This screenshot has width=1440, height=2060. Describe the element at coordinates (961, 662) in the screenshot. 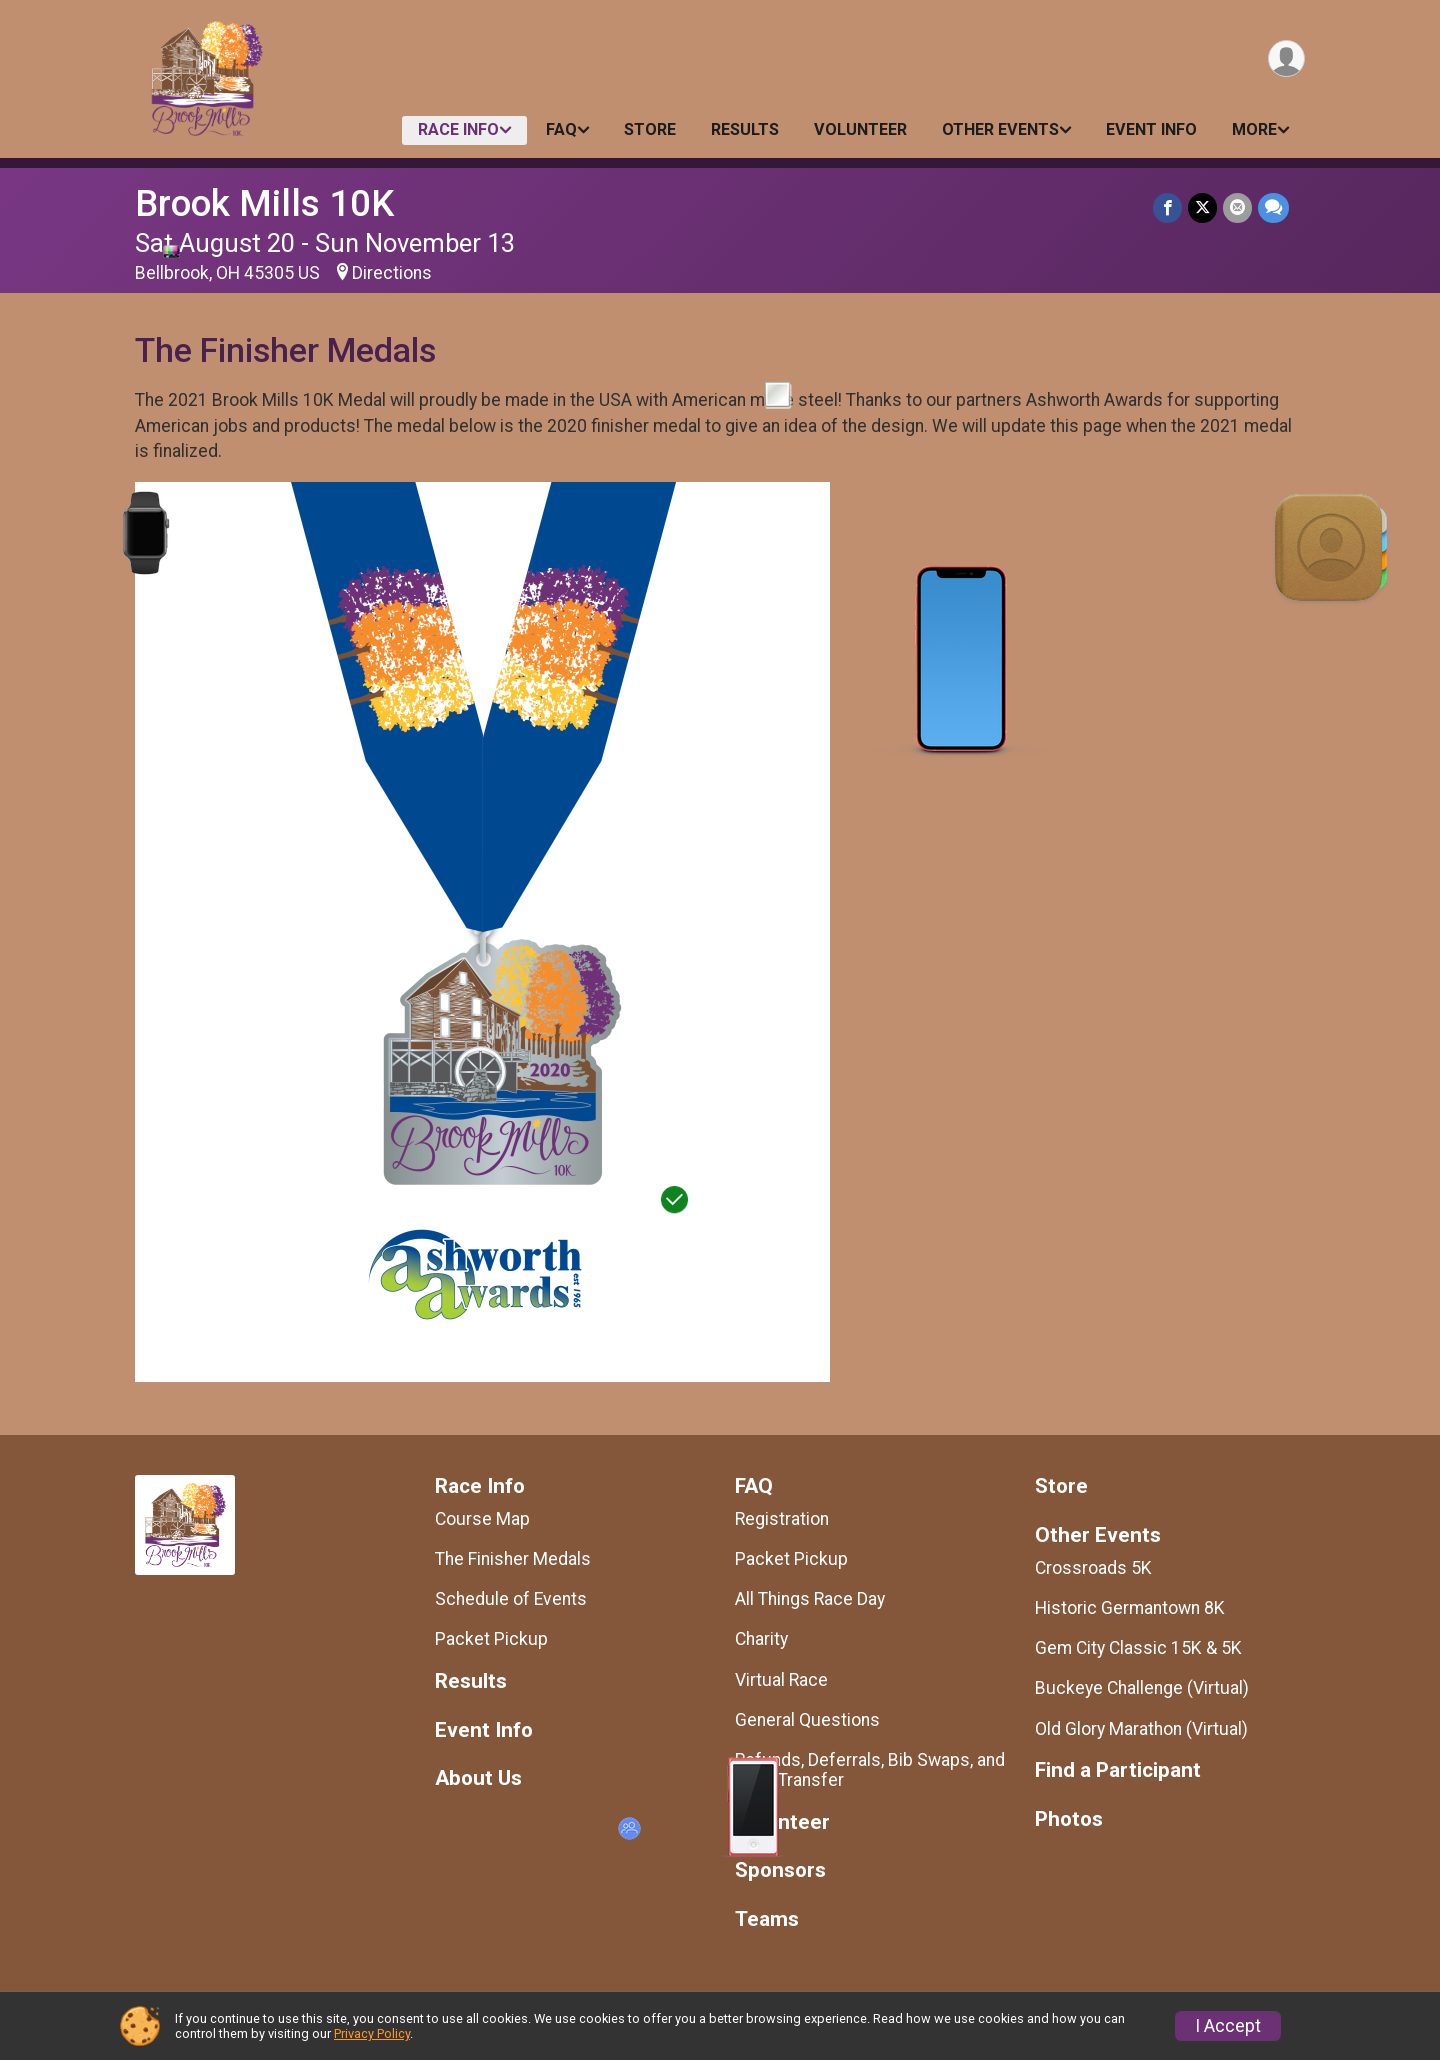

I see `iPhone 12 mini device icon` at that location.